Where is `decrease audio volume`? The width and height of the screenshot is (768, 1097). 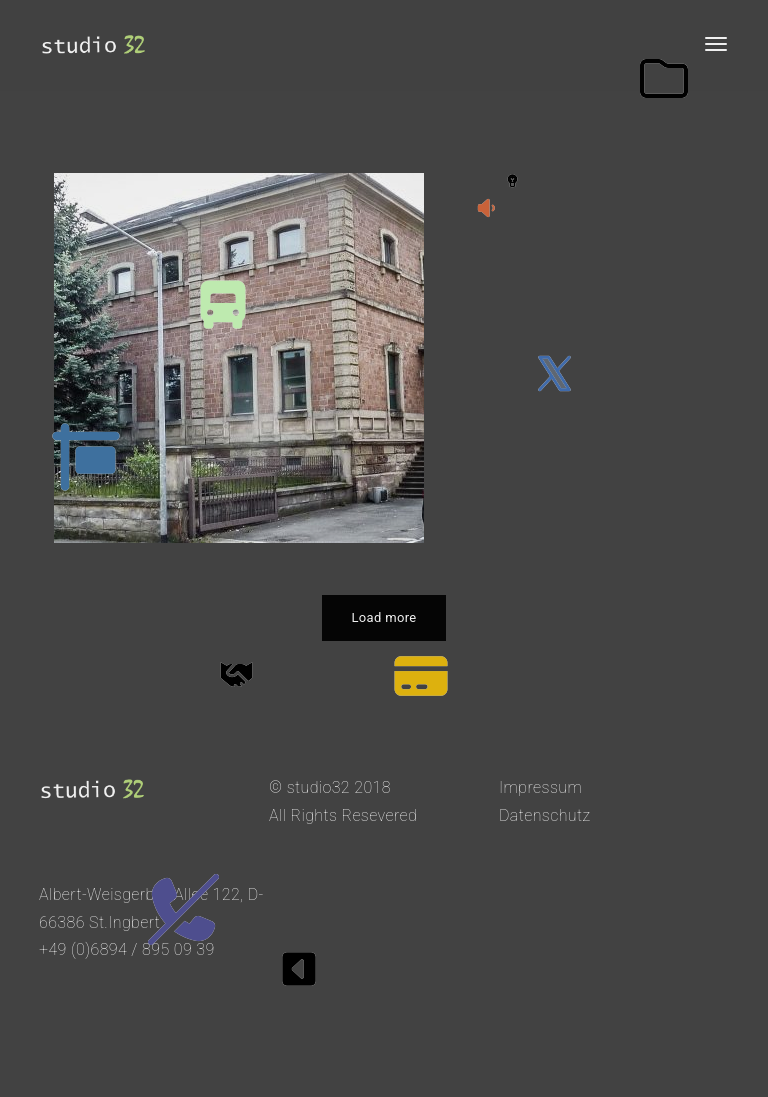
decrease audio volume is located at coordinates (487, 208).